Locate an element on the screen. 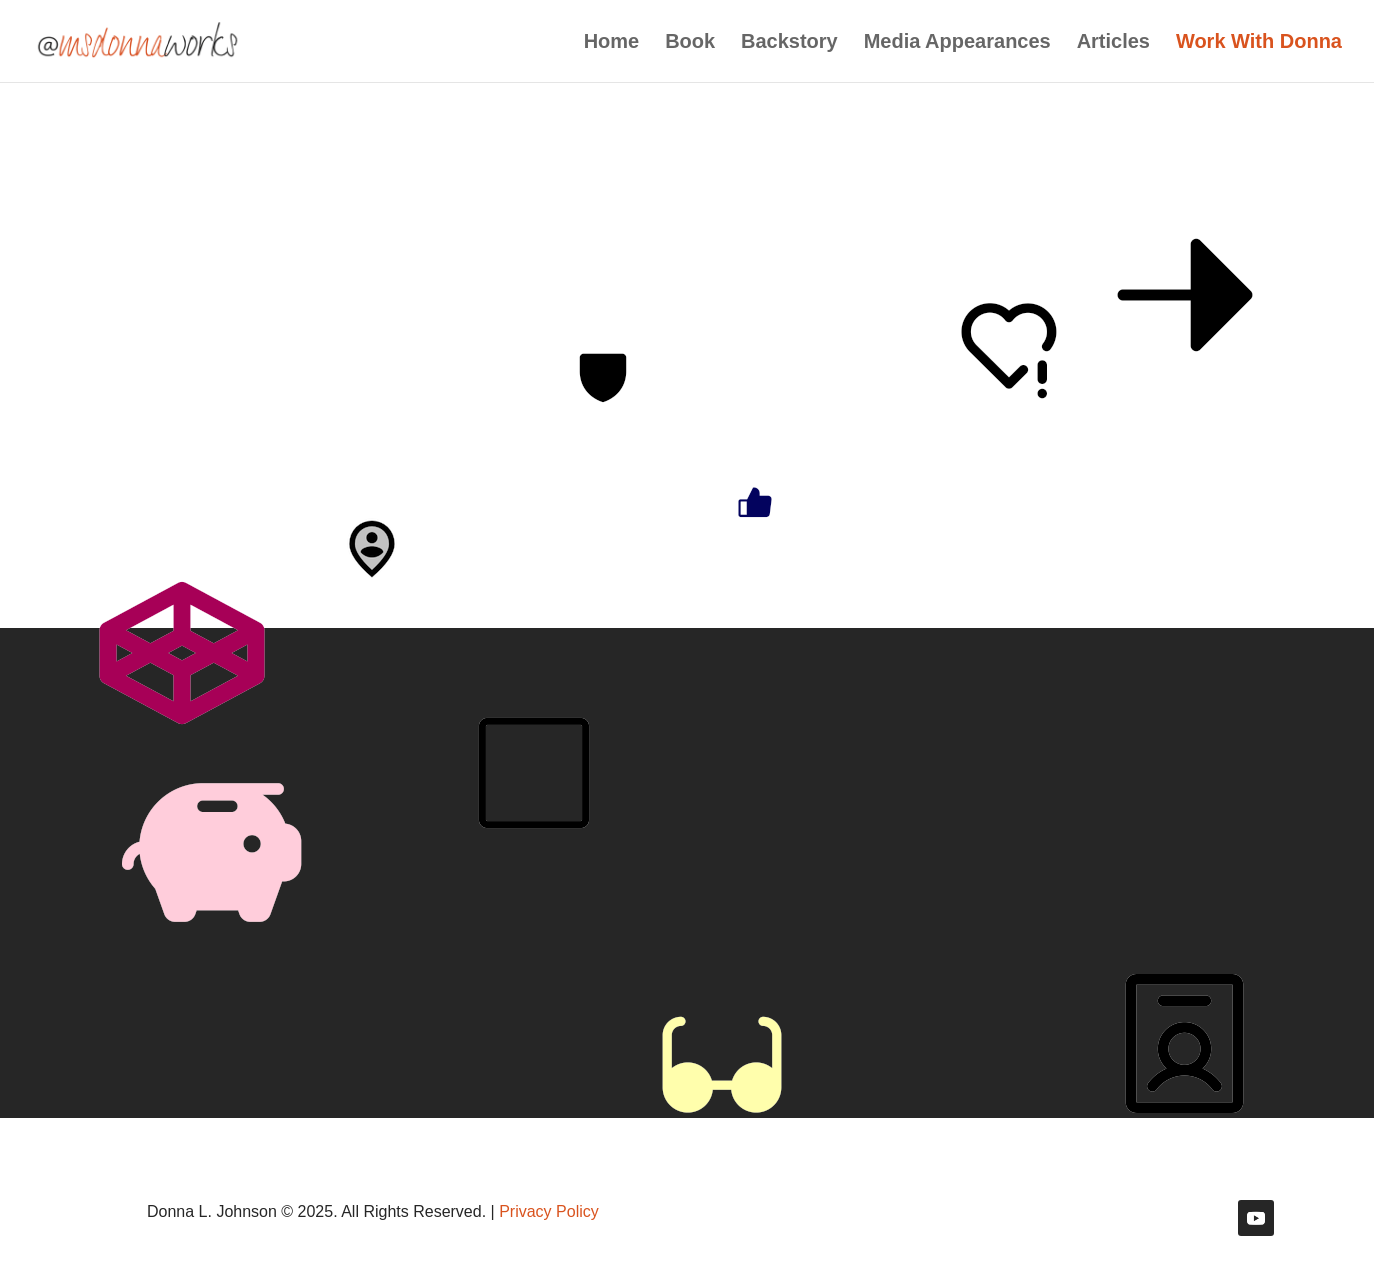 This screenshot has height=1271, width=1374. like or approve content is located at coordinates (755, 504).